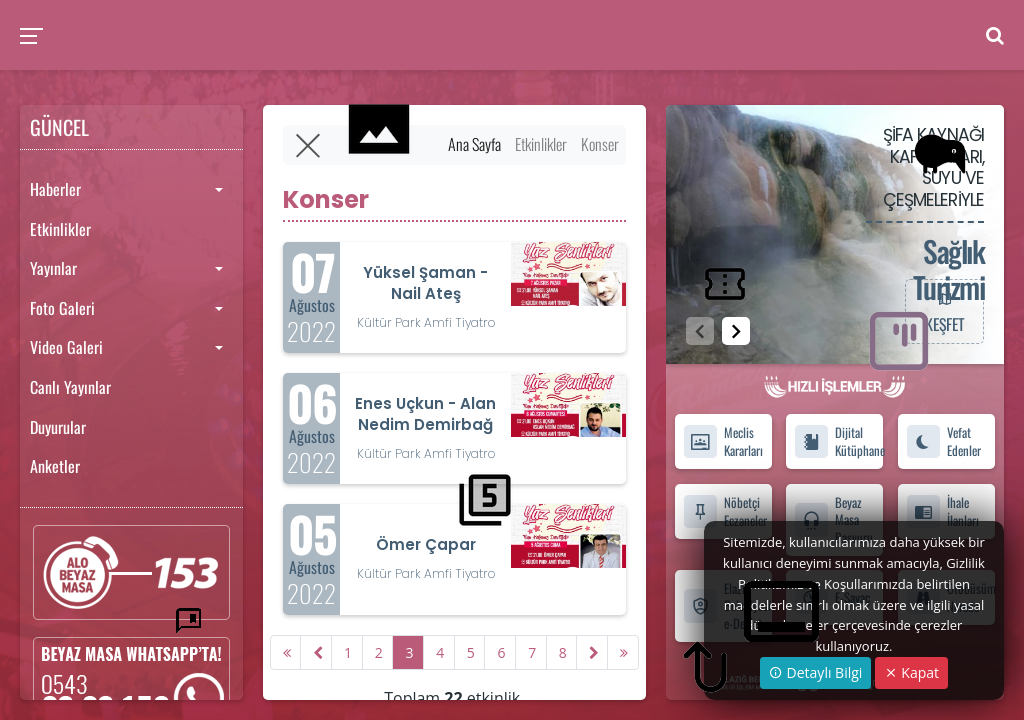 The image size is (1024, 720). Describe the element at coordinates (485, 500) in the screenshot. I see `filter or view 5 items` at that location.